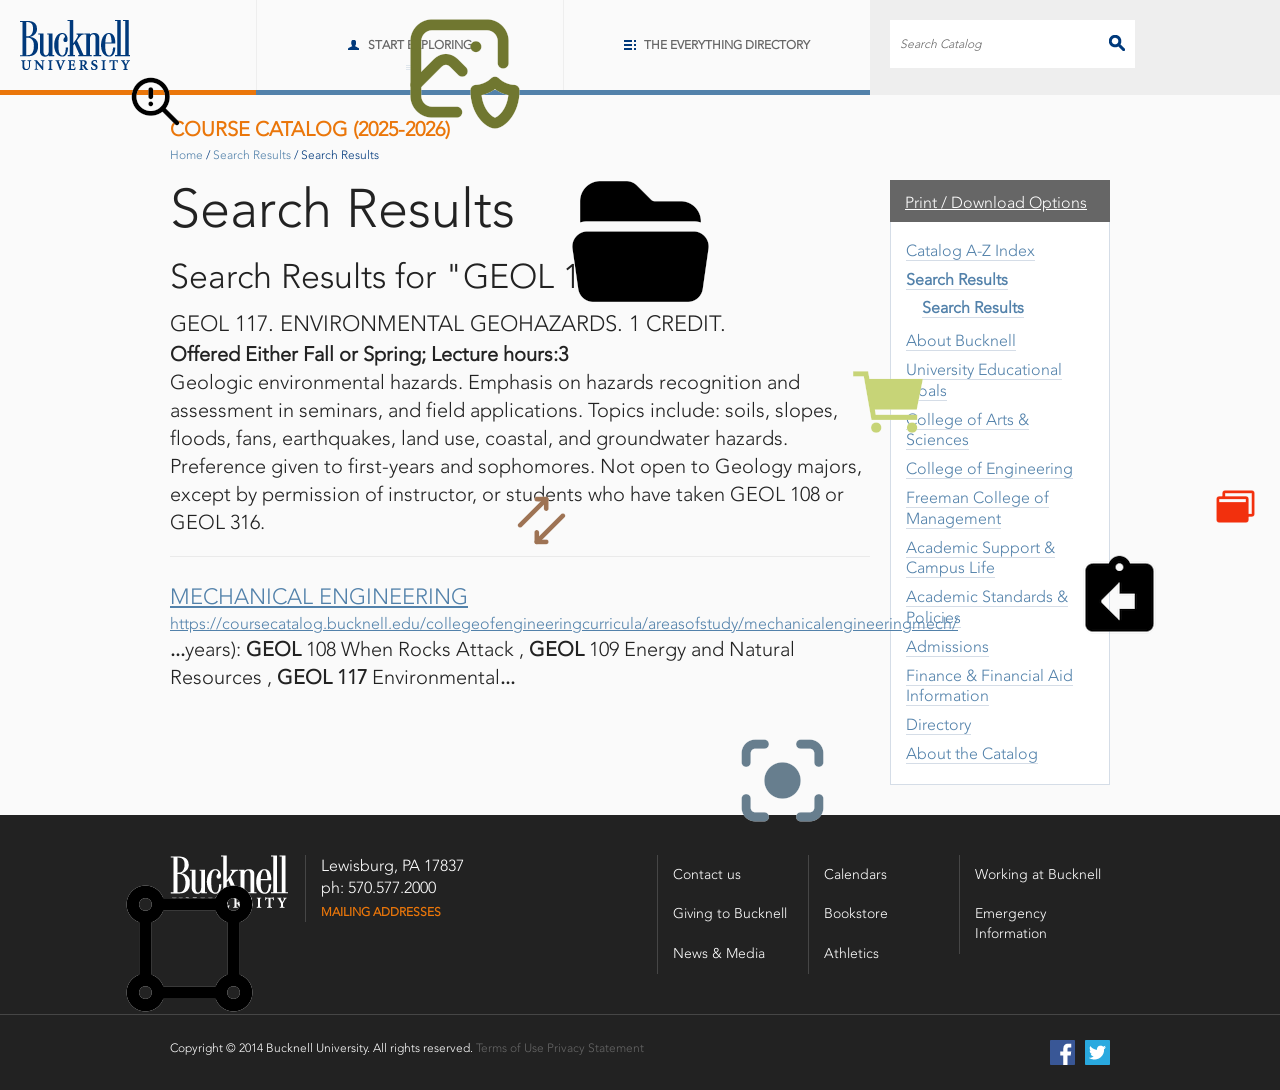 The width and height of the screenshot is (1280, 1090). What do you see at coordinates (1235, 506) in the screenshot?
I see `view open browser windows` at bounding box center [1235, 506].